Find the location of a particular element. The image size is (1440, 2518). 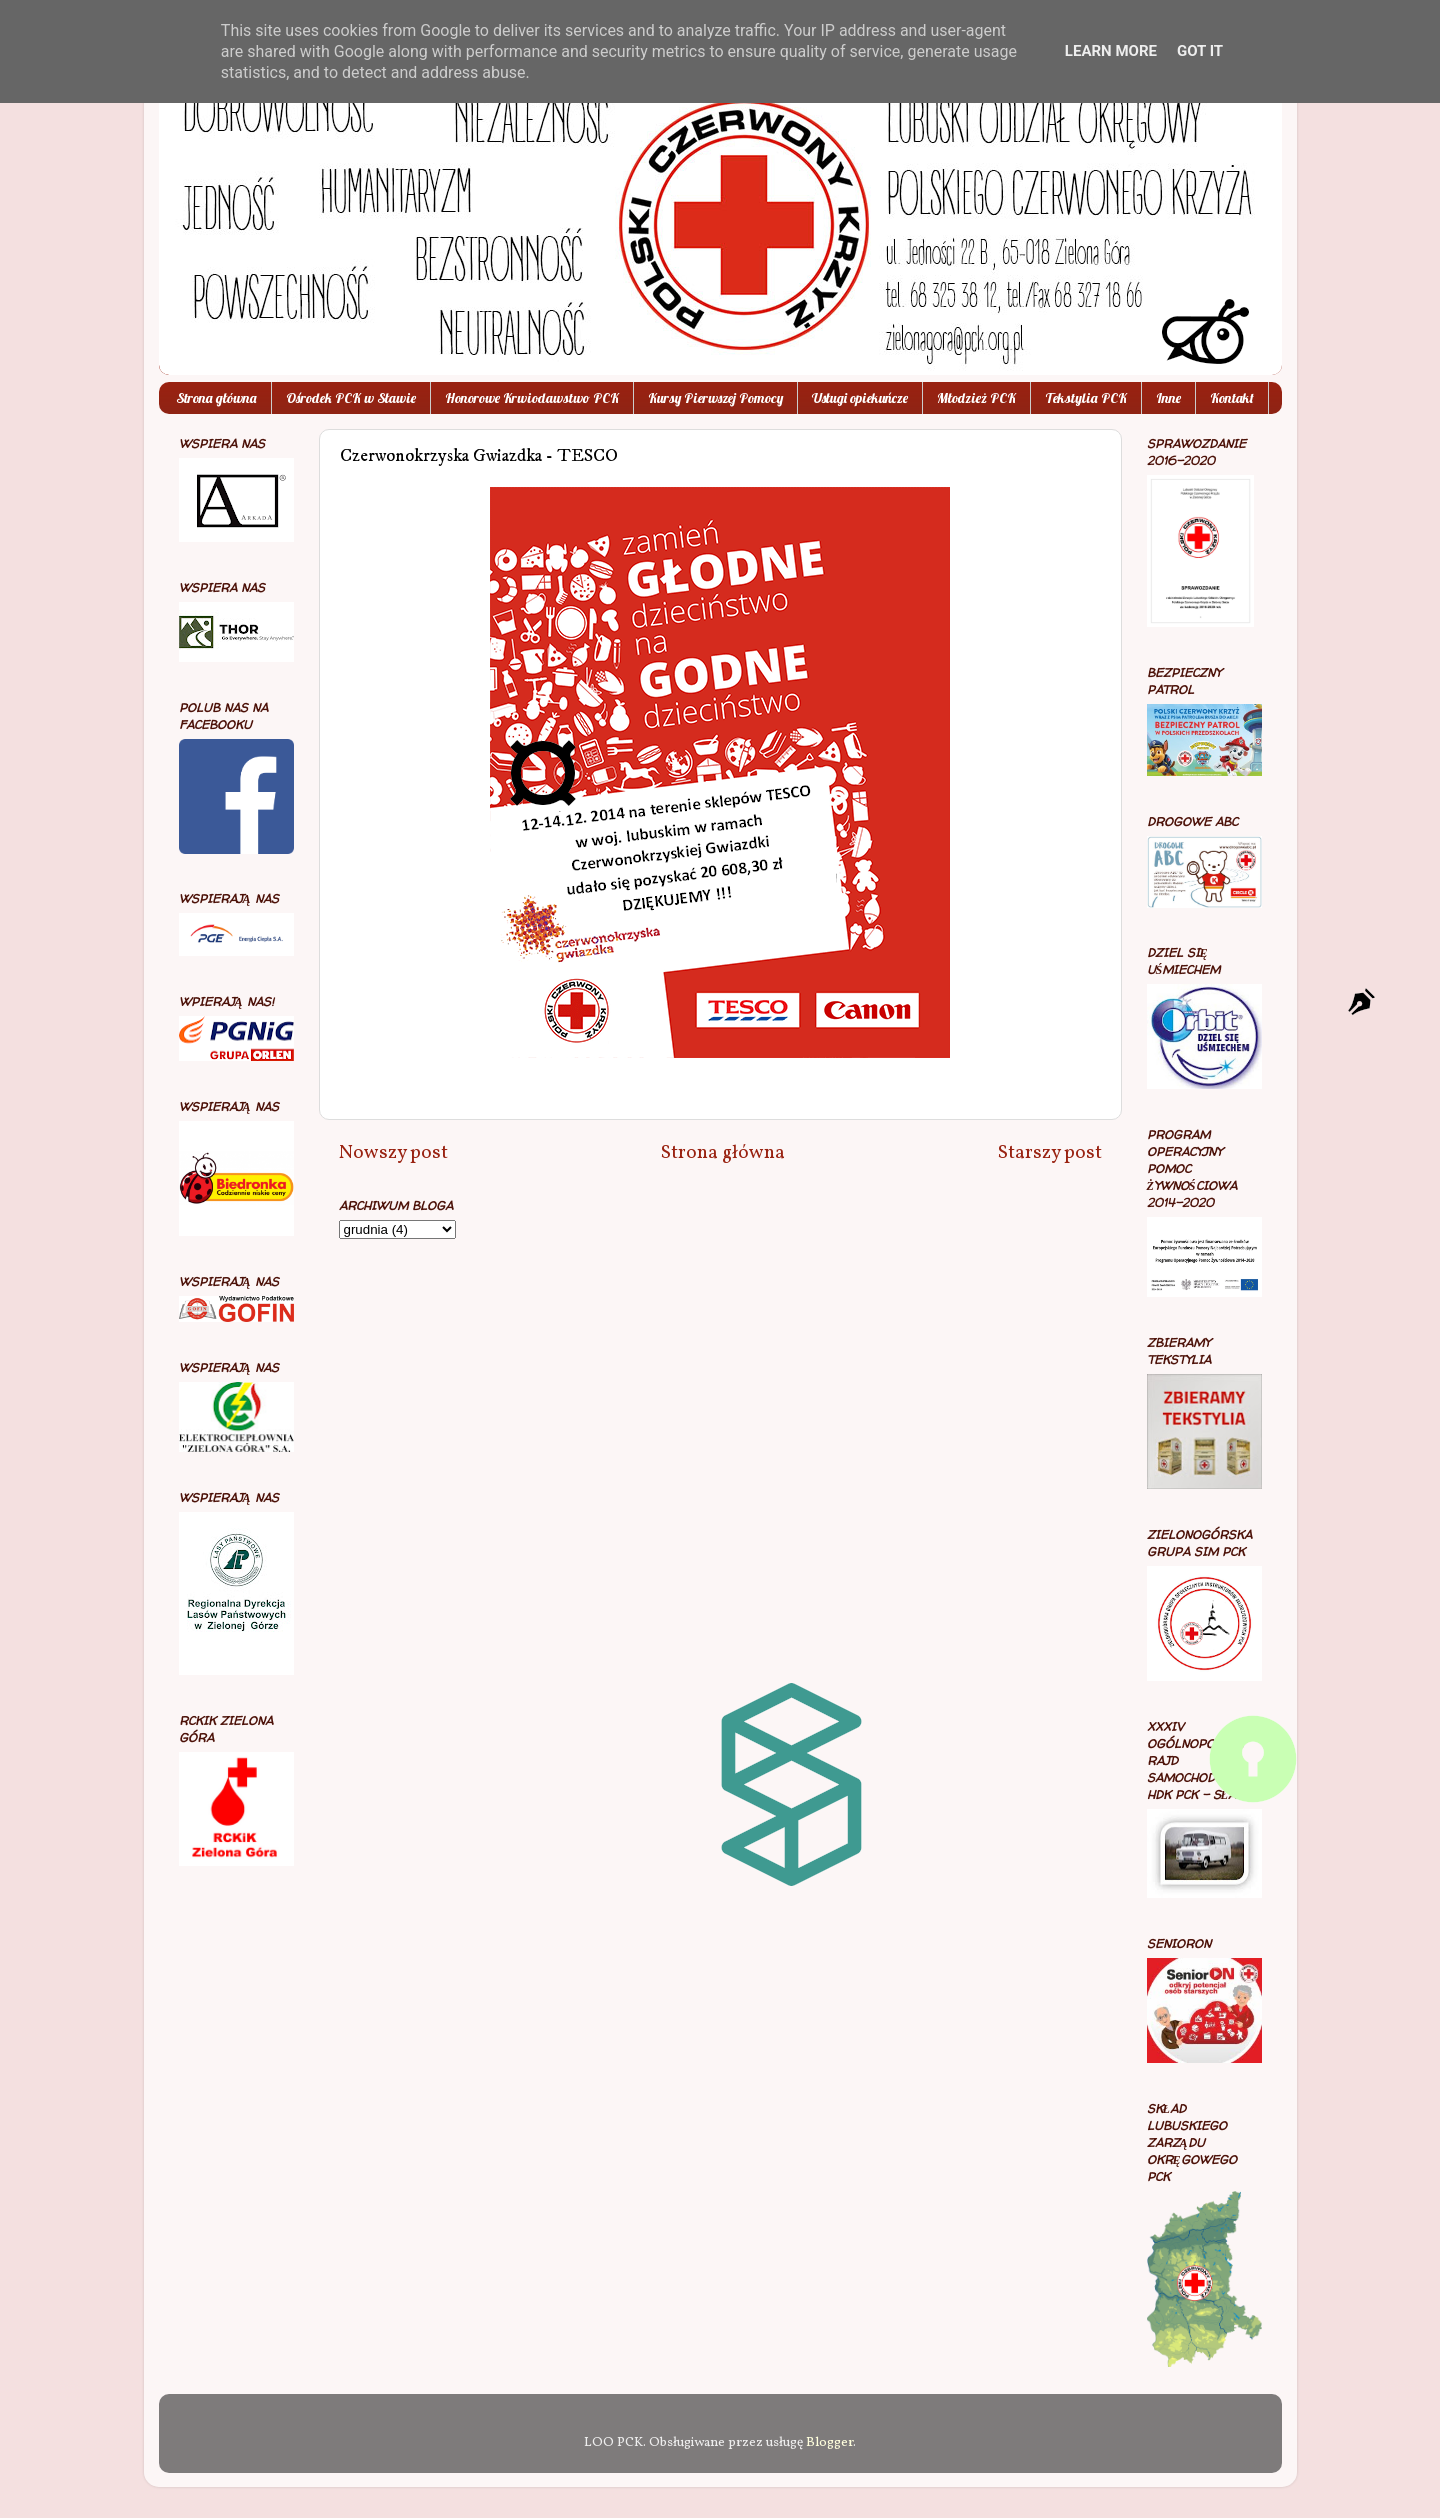

access drawing or illustration tools is located at coordinates (1360, 1001).